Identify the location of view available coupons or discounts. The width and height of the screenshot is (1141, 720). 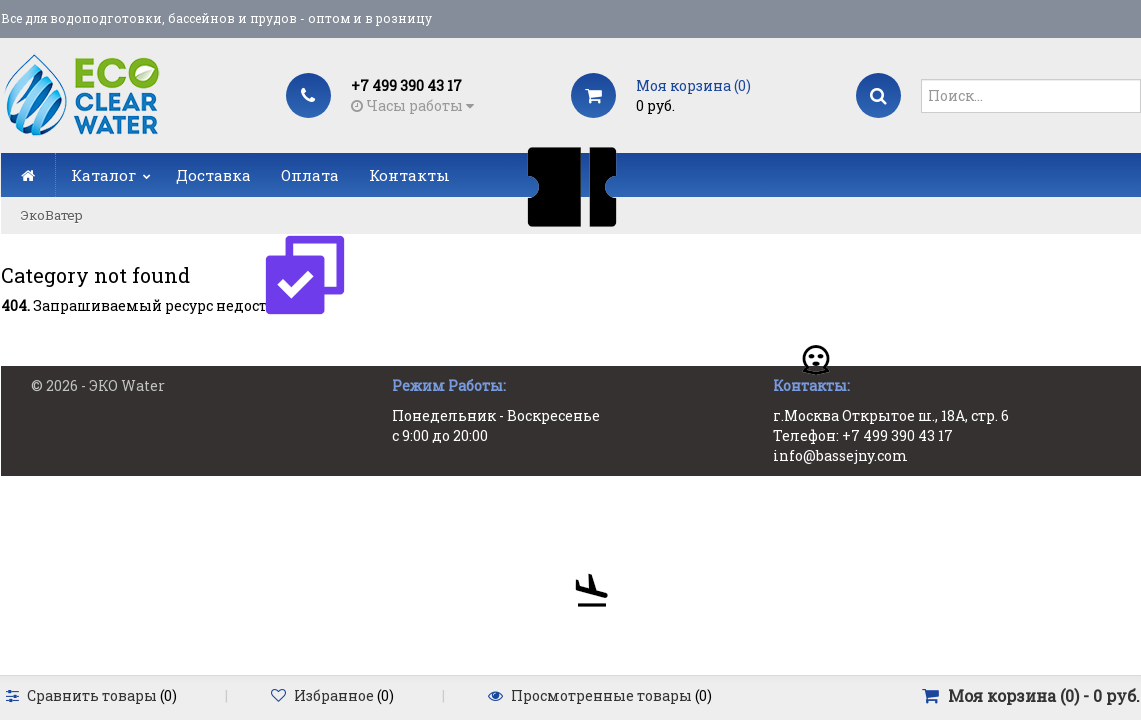
(572, 187).